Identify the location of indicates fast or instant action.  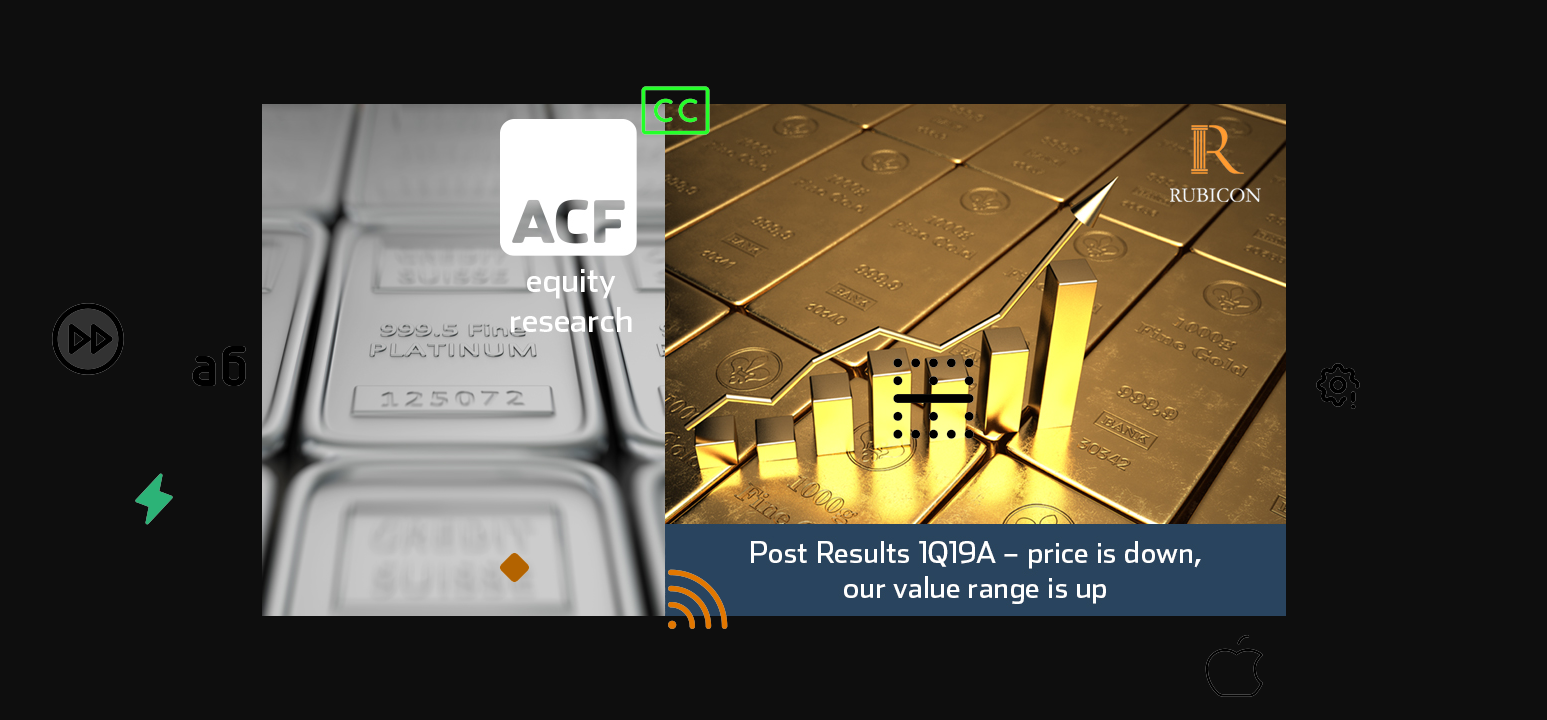
(154, 499).